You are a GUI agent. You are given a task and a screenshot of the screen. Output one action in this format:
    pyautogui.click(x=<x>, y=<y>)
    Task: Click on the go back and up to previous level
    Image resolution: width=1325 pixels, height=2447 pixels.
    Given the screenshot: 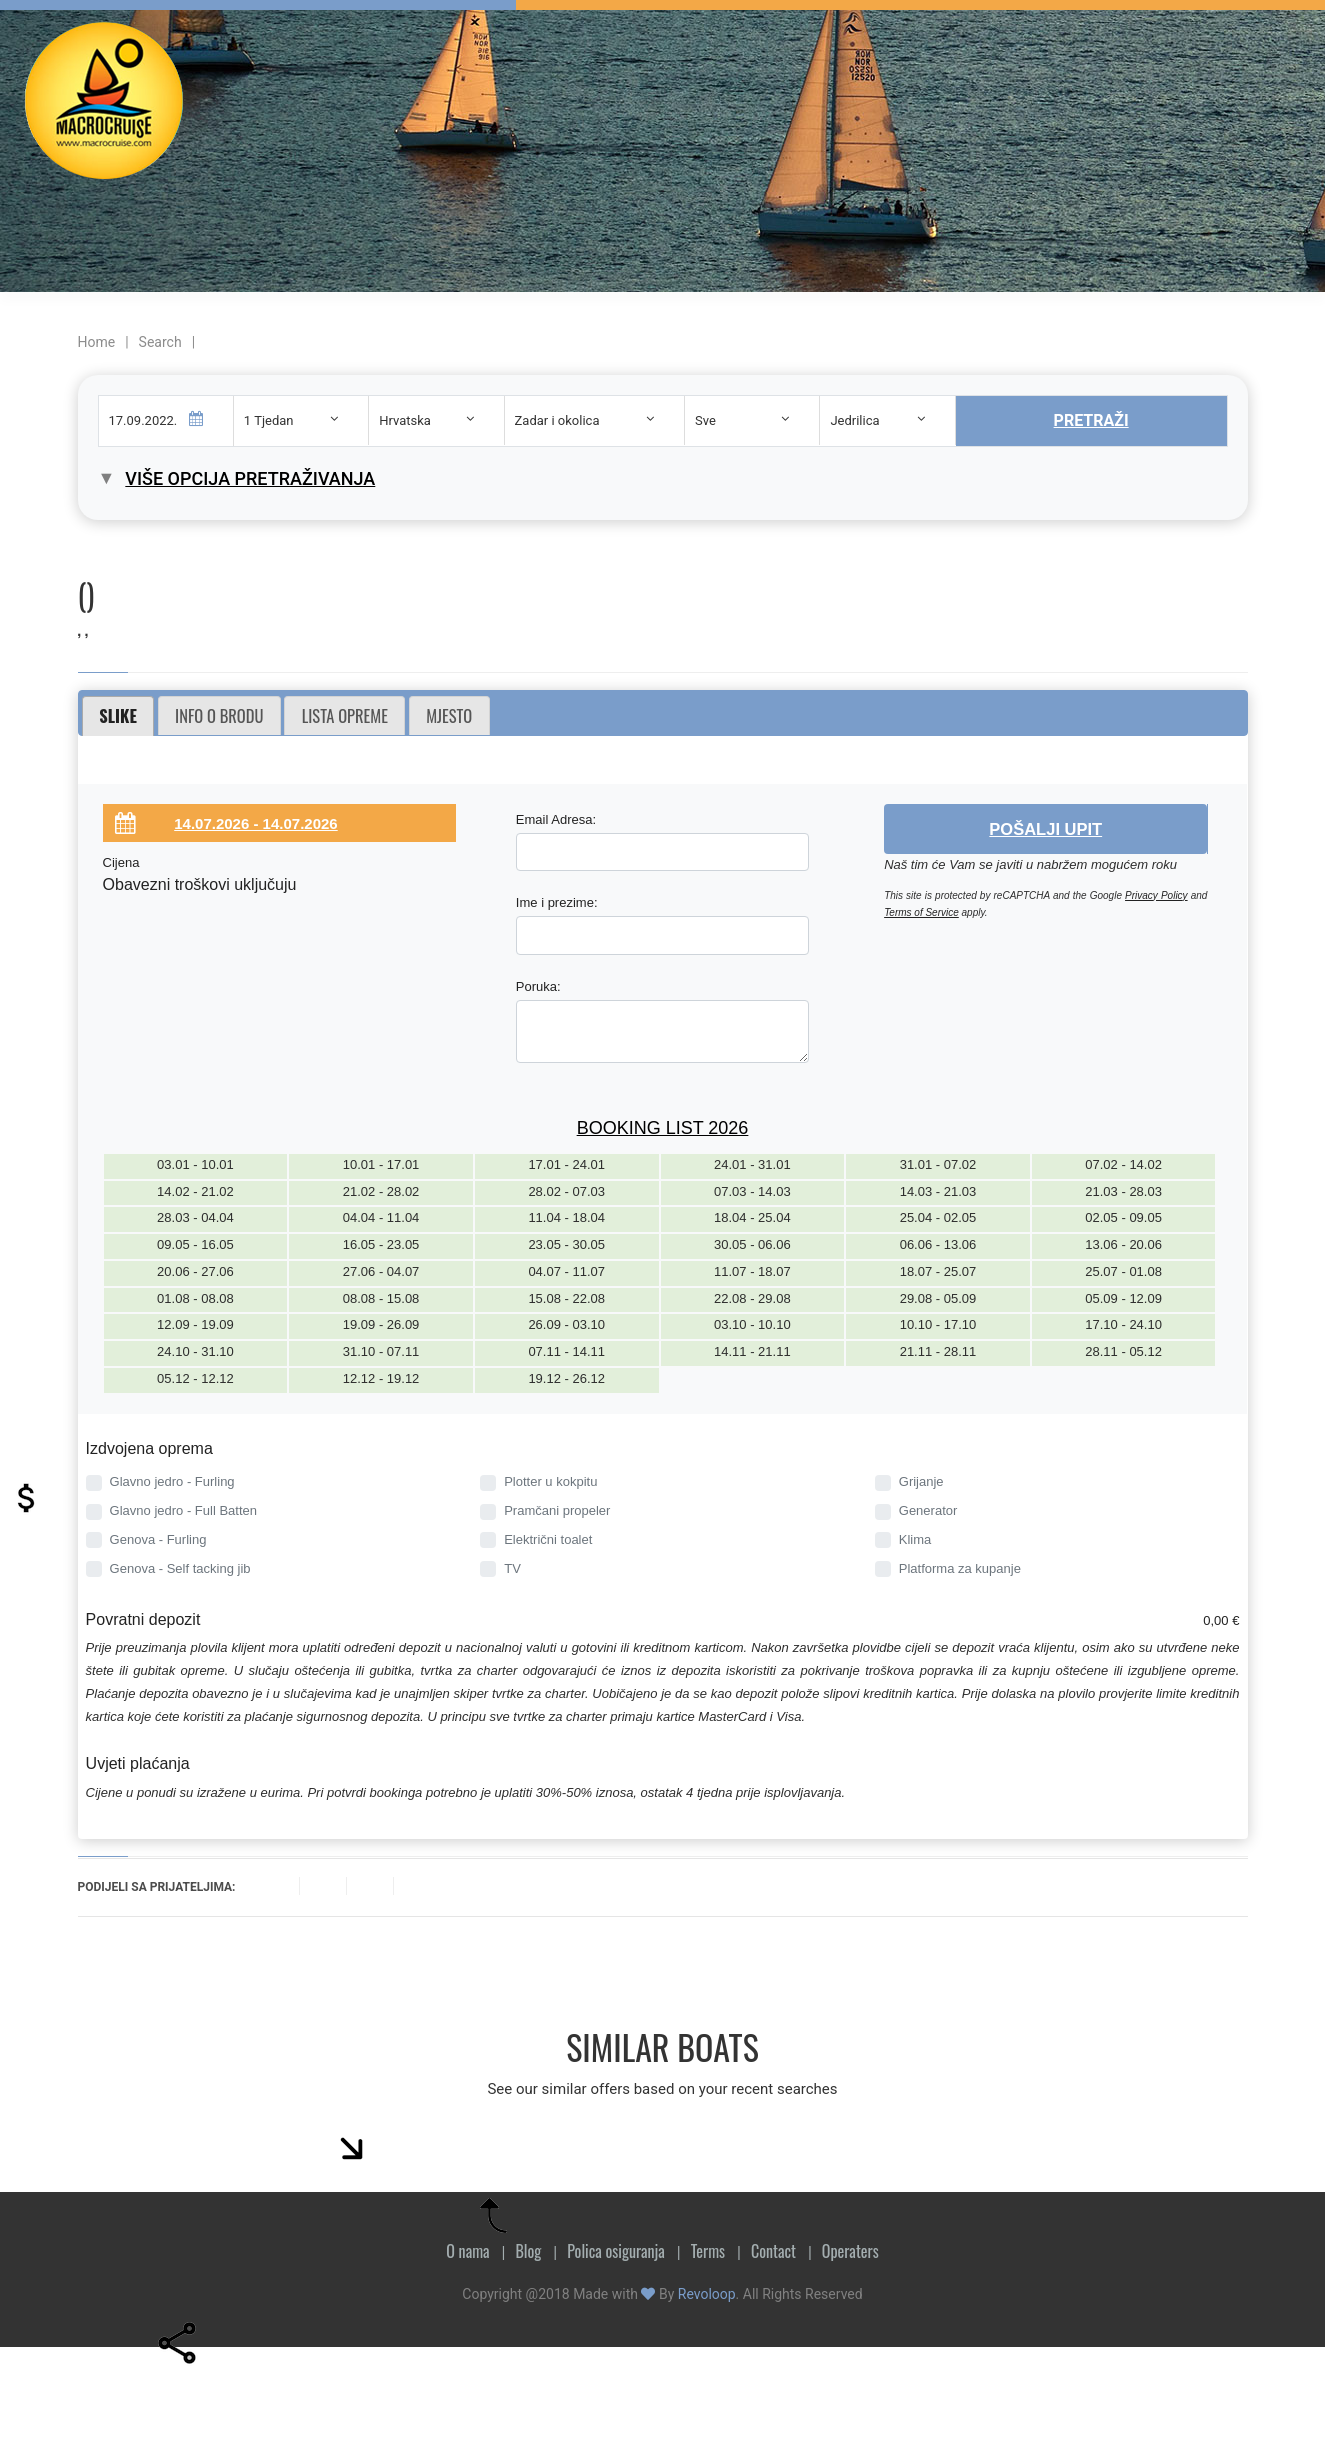 What is the action you would take?
    pyautogui.click(x=493, y=2215)
    